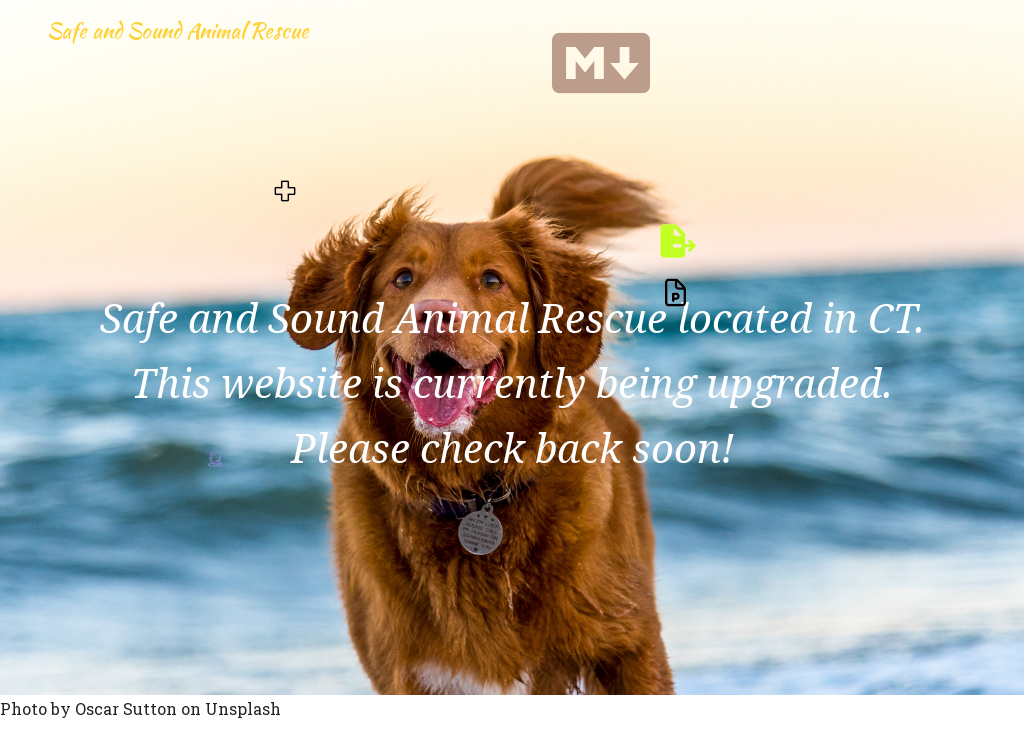 The height and width of the screenshot is (739, 1024). I want to click on format text using markdown, so click(601, 63).